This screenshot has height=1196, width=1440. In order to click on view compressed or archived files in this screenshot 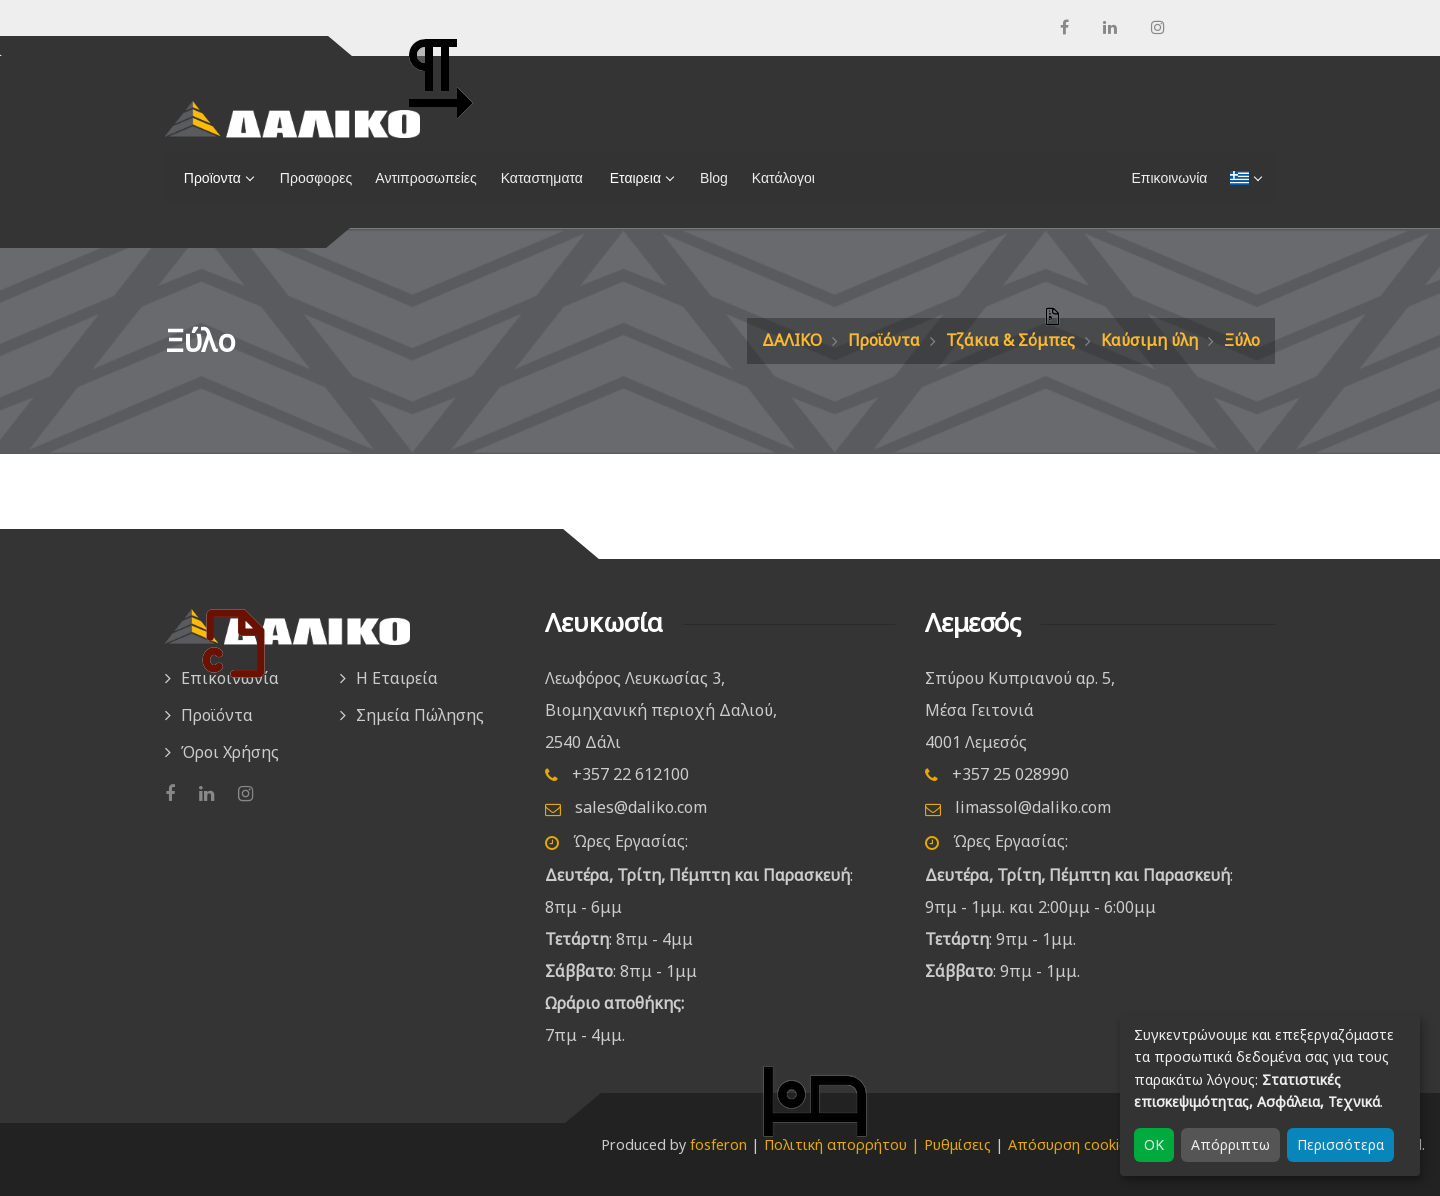, I will do `click(1052, 316)`.